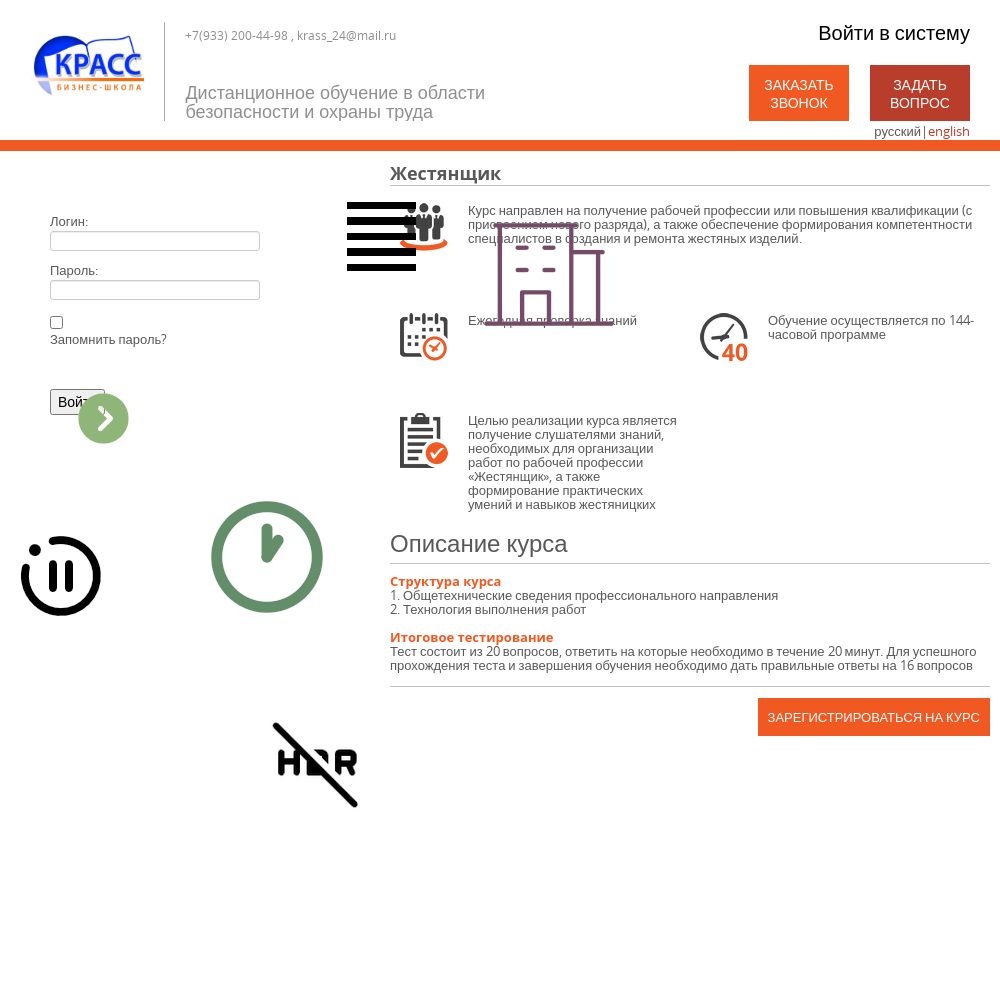  What do you see at coordinates (381, 236) in the screenshot?
I see `justify text alignment` at bounding box center [381, 236].